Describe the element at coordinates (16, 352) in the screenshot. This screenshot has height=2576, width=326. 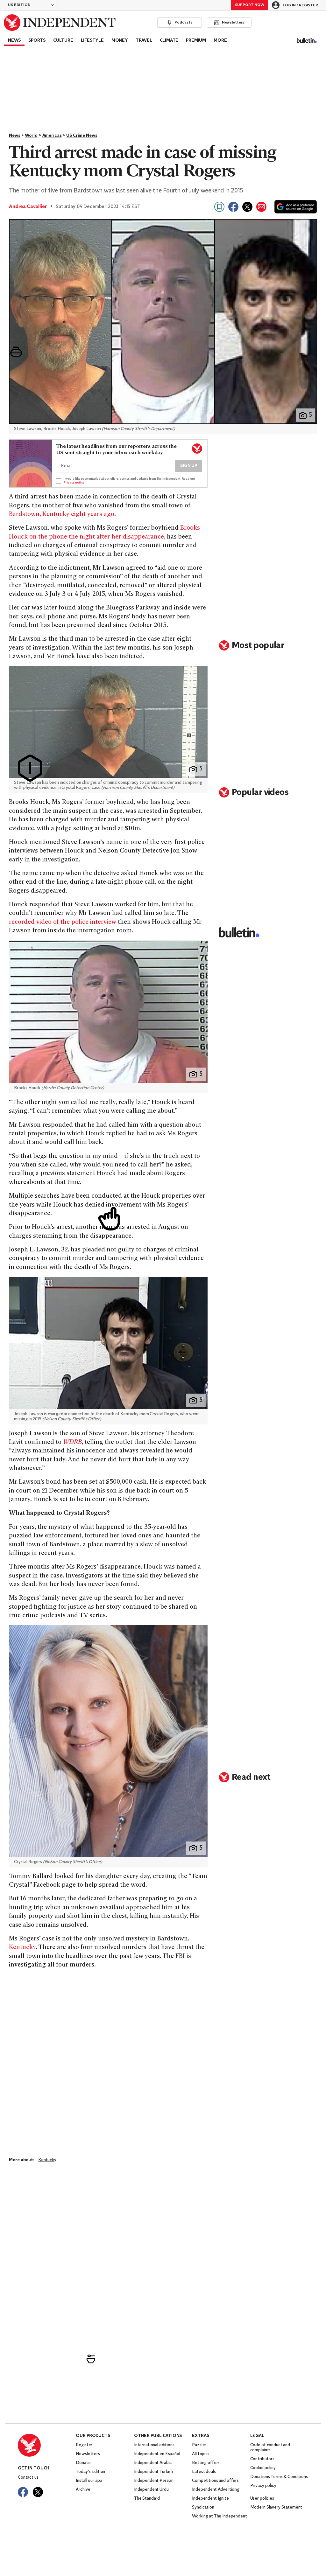
I see `access curling sport content or scores` at that location.